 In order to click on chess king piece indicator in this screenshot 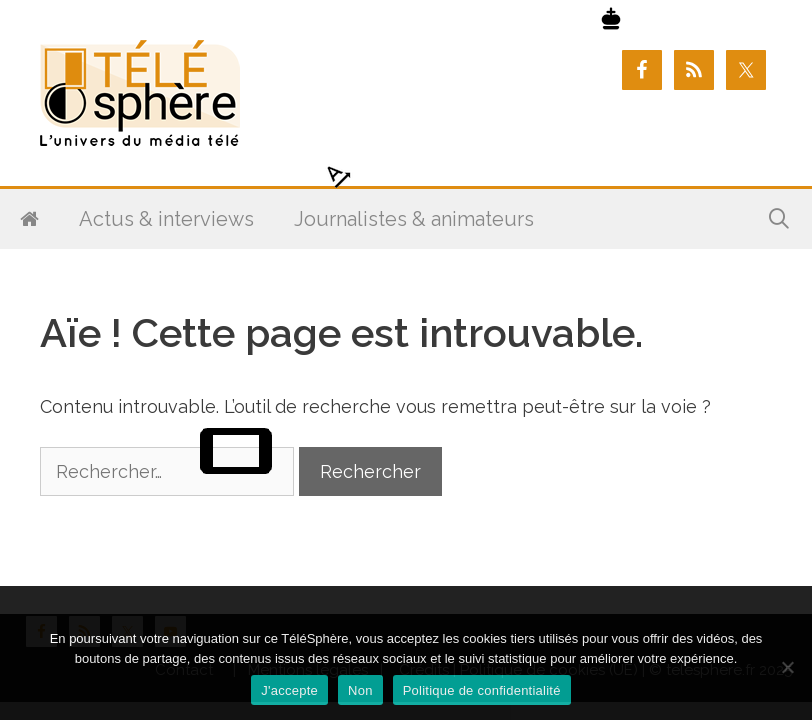, I will do `click(611, 19)`.